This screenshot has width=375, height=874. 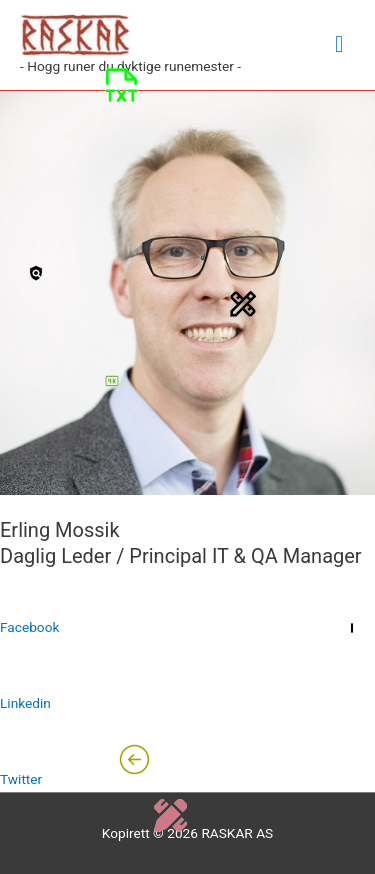 I want to click on open a plain text file, so click(x=121, y=86).